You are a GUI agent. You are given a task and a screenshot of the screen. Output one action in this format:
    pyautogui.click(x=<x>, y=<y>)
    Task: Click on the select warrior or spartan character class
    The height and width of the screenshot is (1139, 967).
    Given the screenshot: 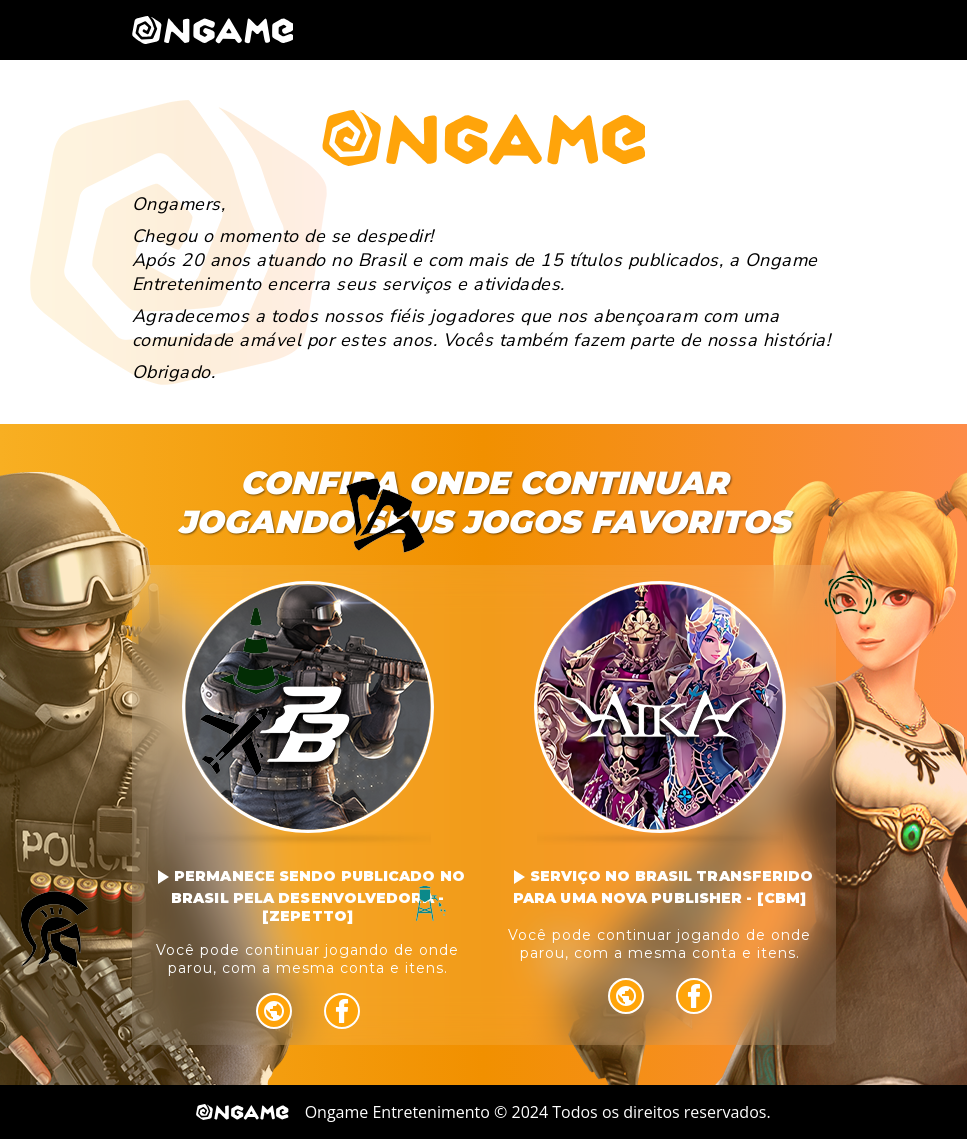 What is the action you would take?
    pyautogui.click(x=54, y=929)
    